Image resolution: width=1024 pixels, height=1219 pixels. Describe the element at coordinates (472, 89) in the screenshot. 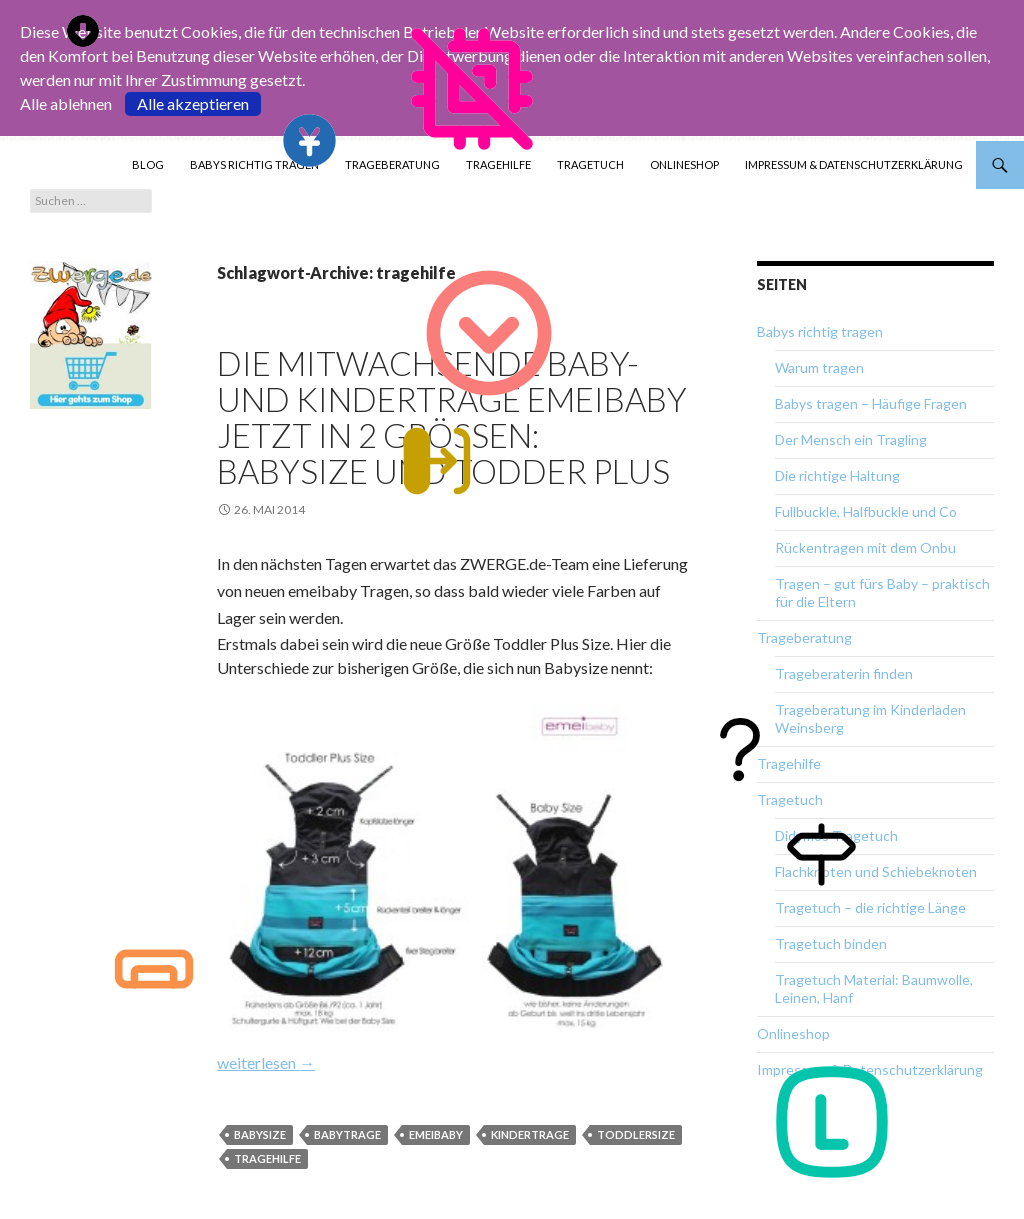

I see `indicates processor or CPU is disabled` at that location.